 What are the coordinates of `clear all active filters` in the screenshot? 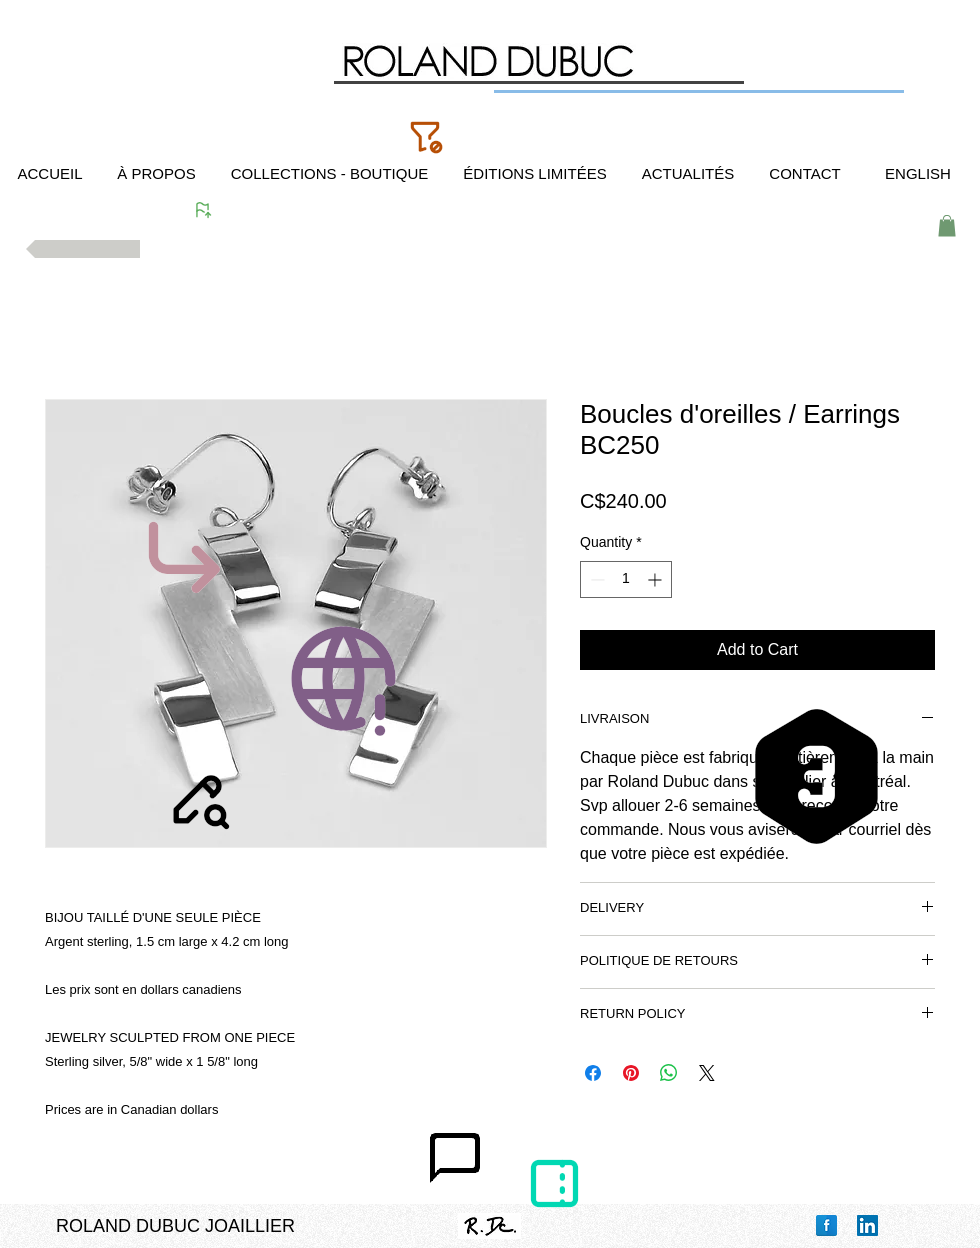 It's located at (425, 136).